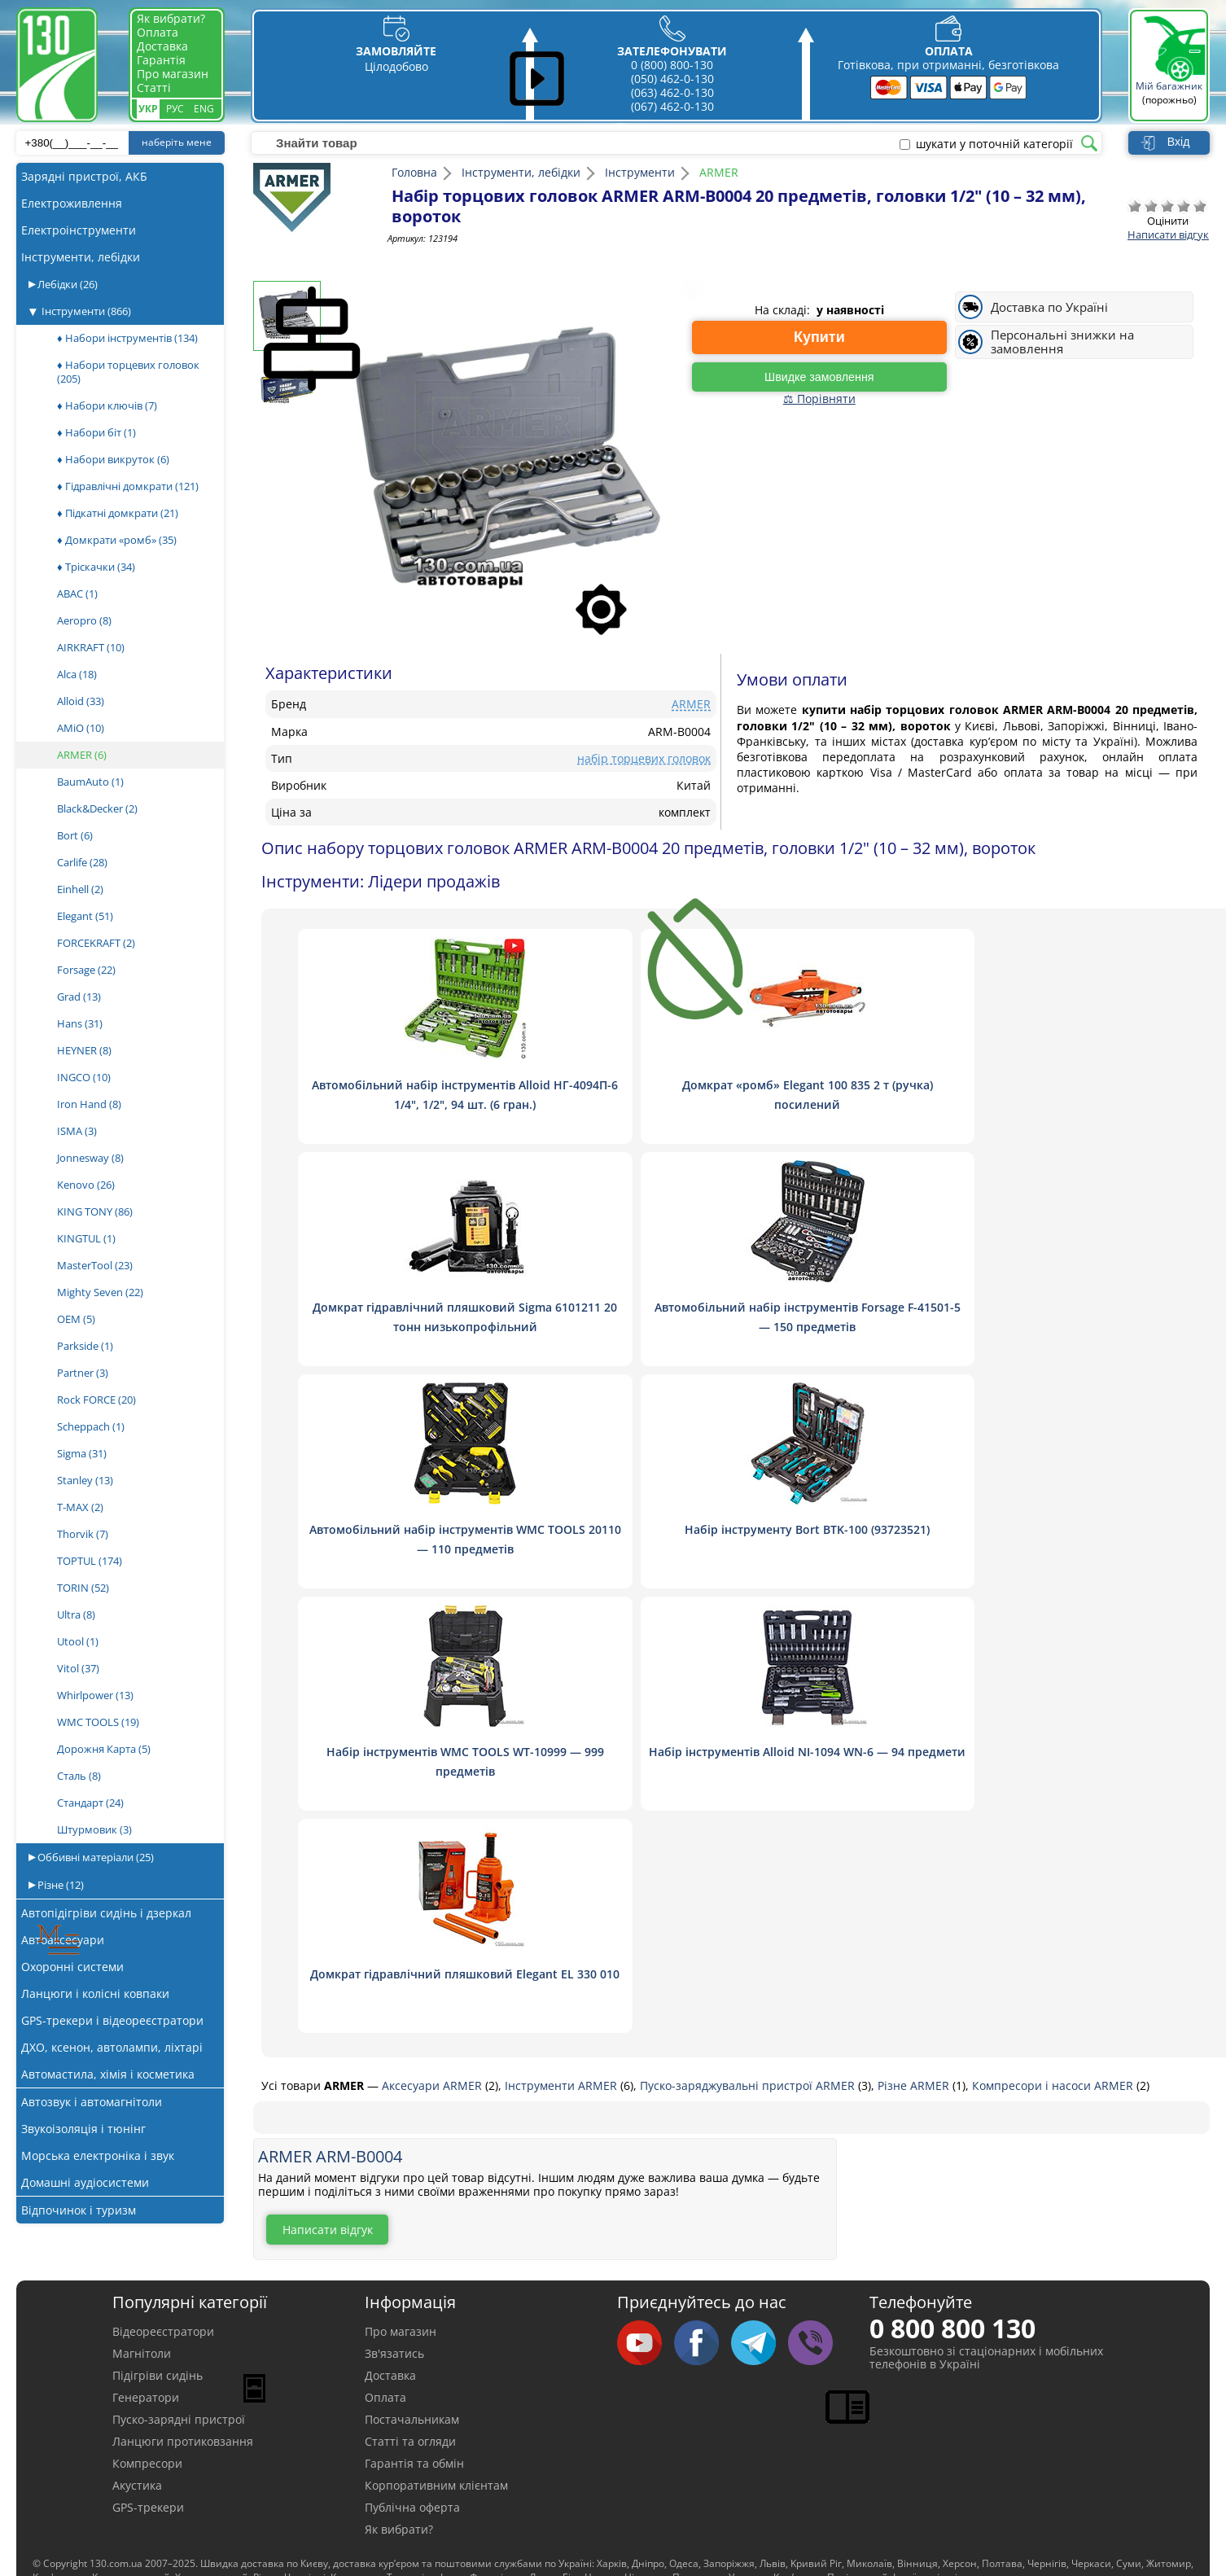  I want to click on switch to reader mode for distraction-free reading, so click(847, 2406).